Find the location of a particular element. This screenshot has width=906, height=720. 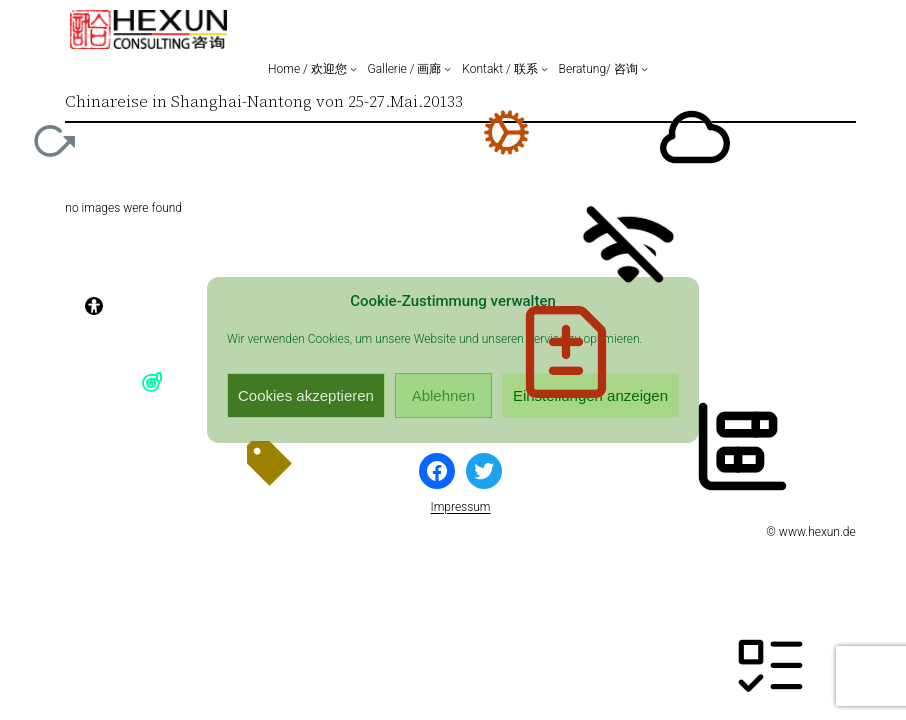

access settings is located at coordinates (506, 132).